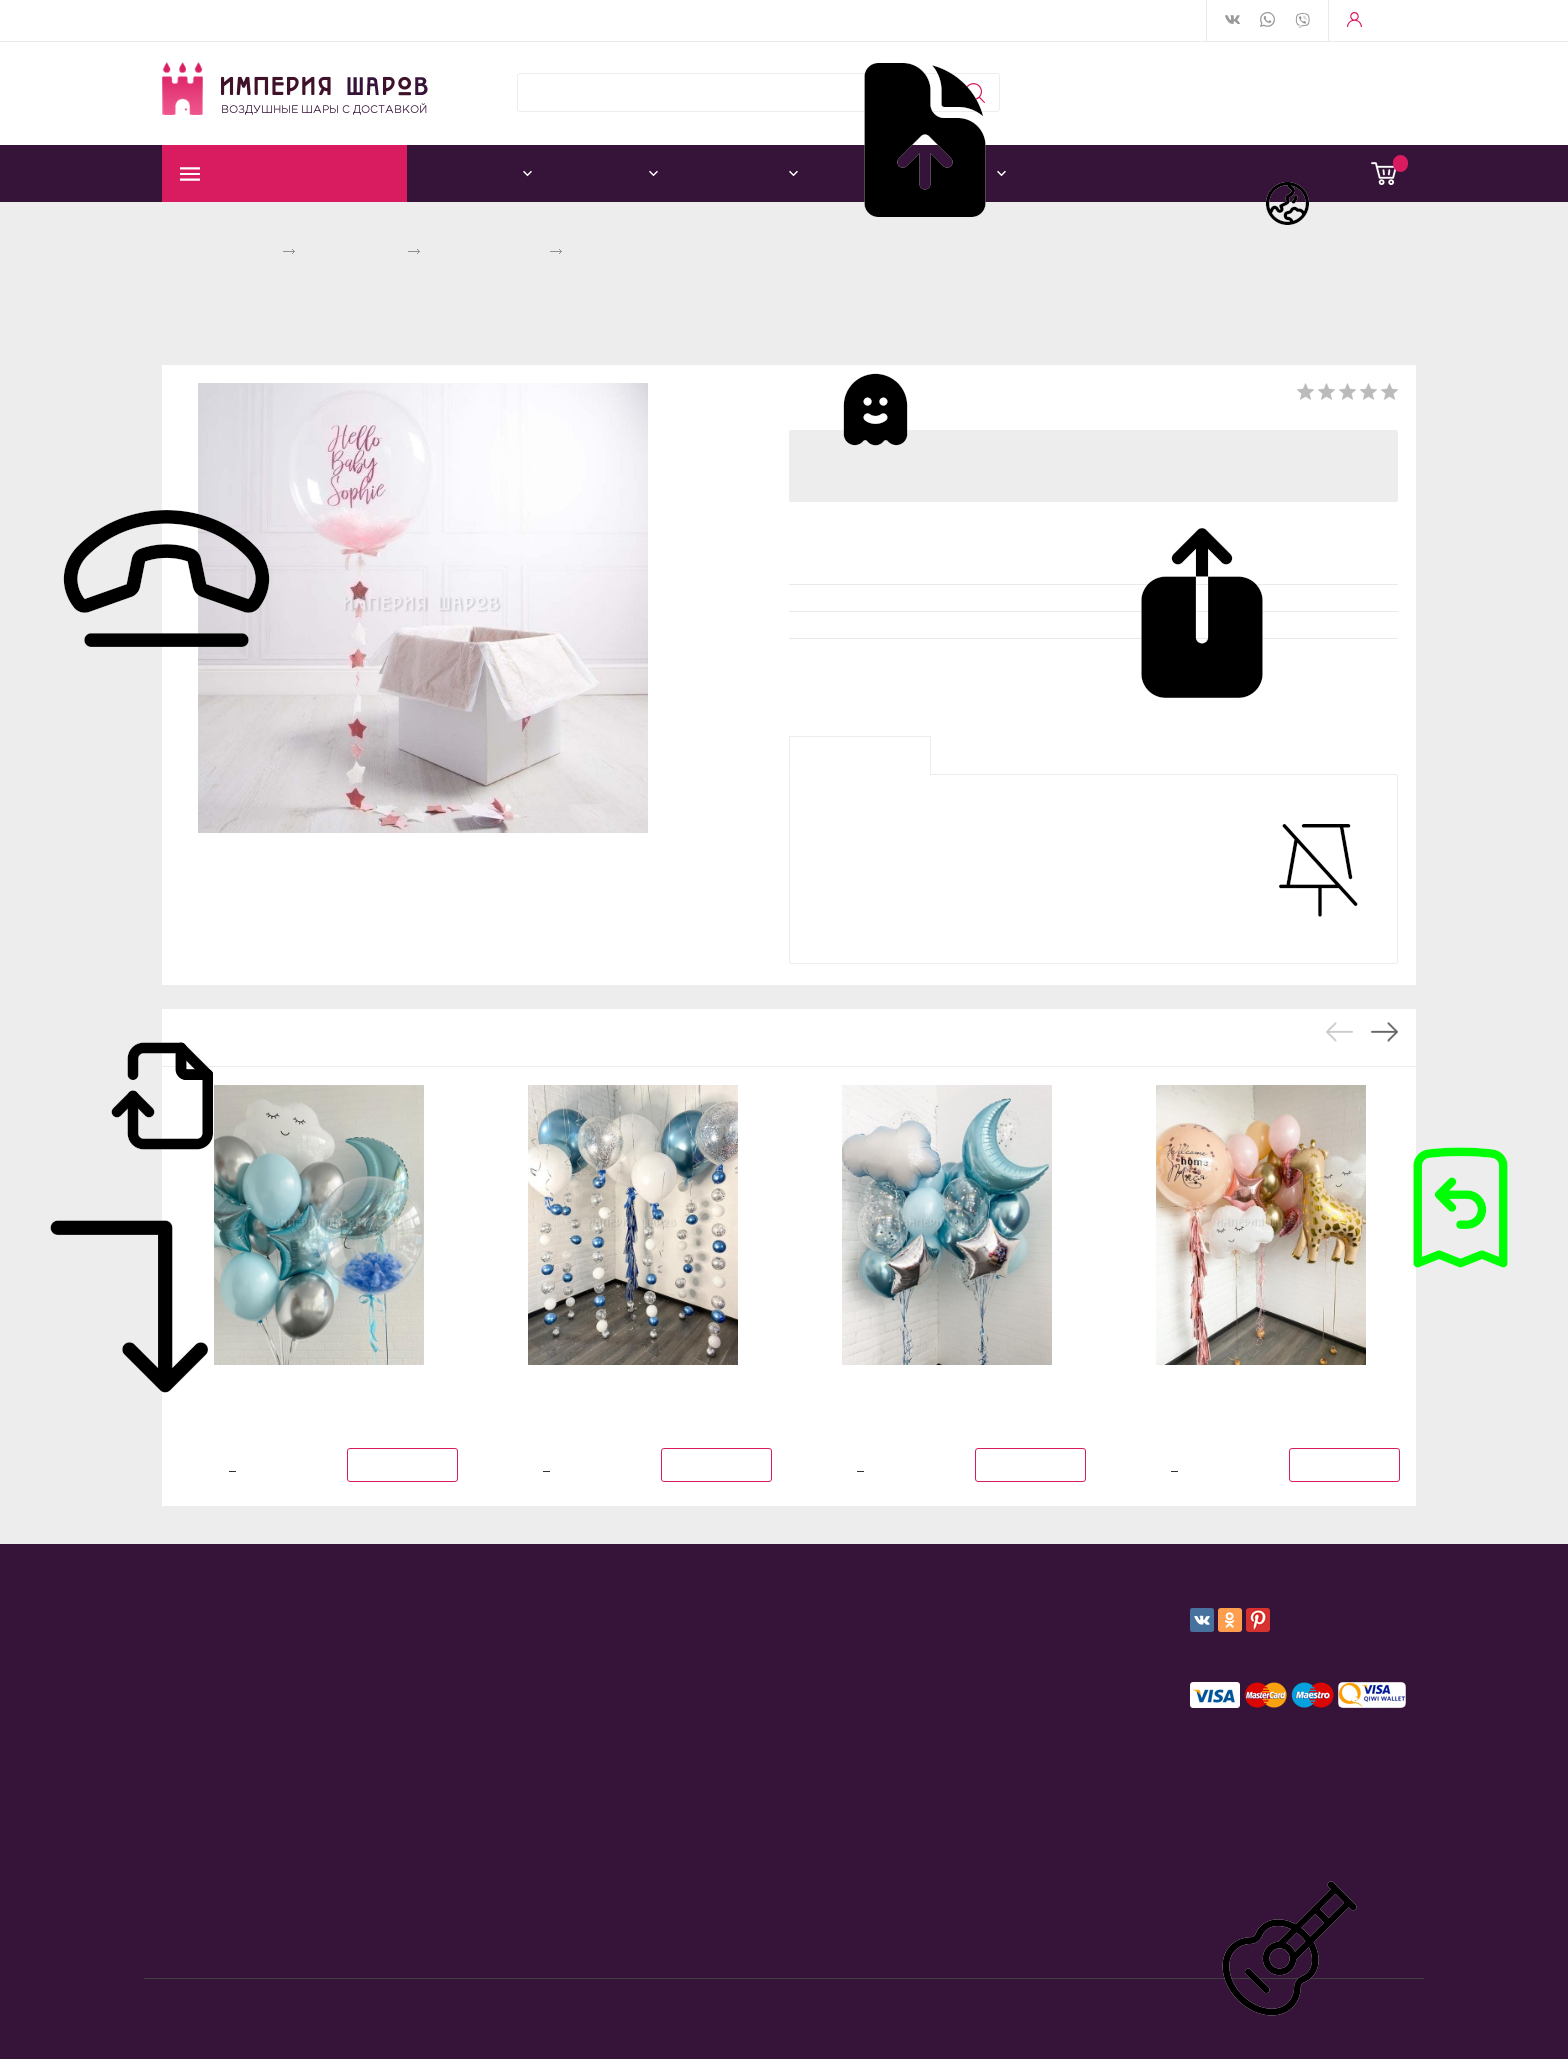  I want to click on toggle incognito or ghost mode, so click(875, 409).